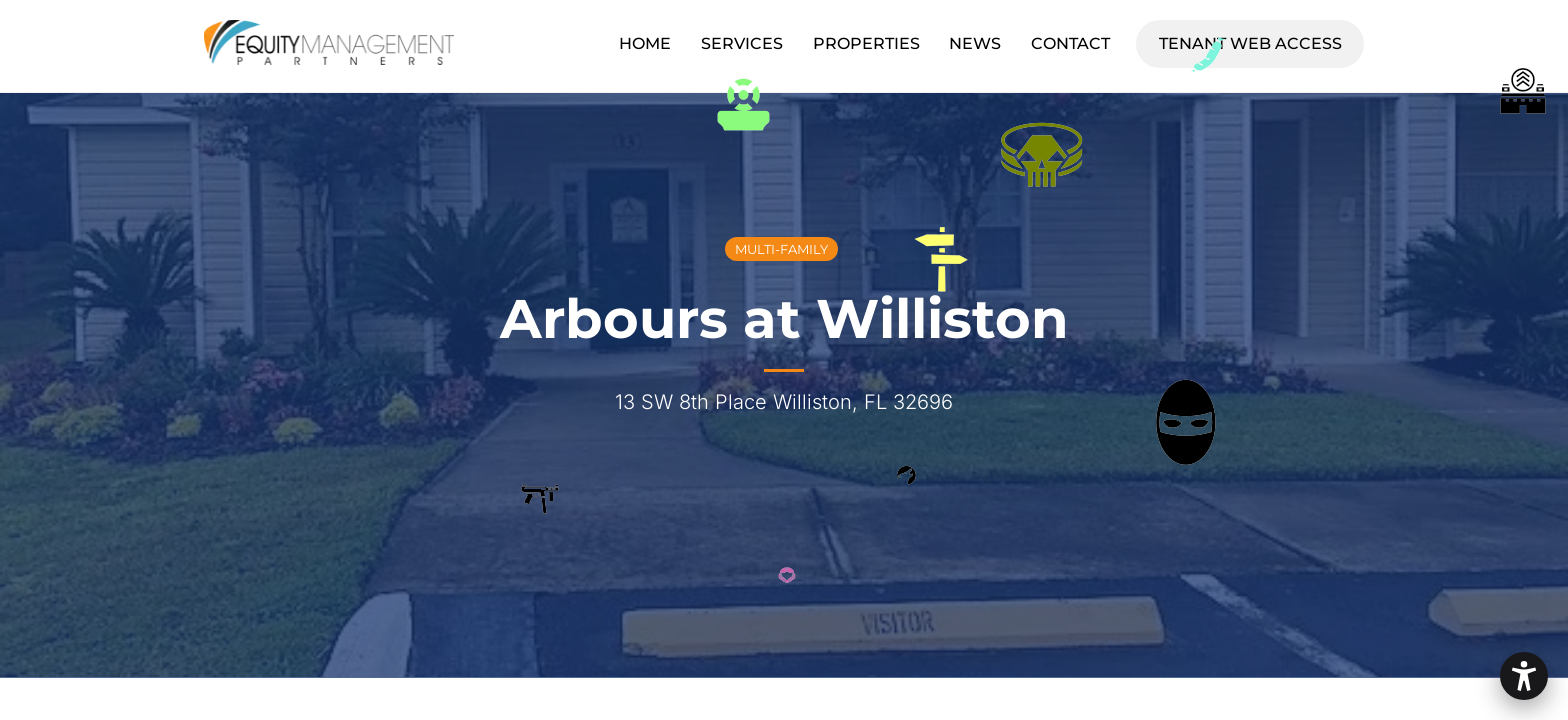 Image resolution: width=1568 pixels, height=720 pixels. I want to click on select a skull emblem or signet for your profile, so click(1041, 155).